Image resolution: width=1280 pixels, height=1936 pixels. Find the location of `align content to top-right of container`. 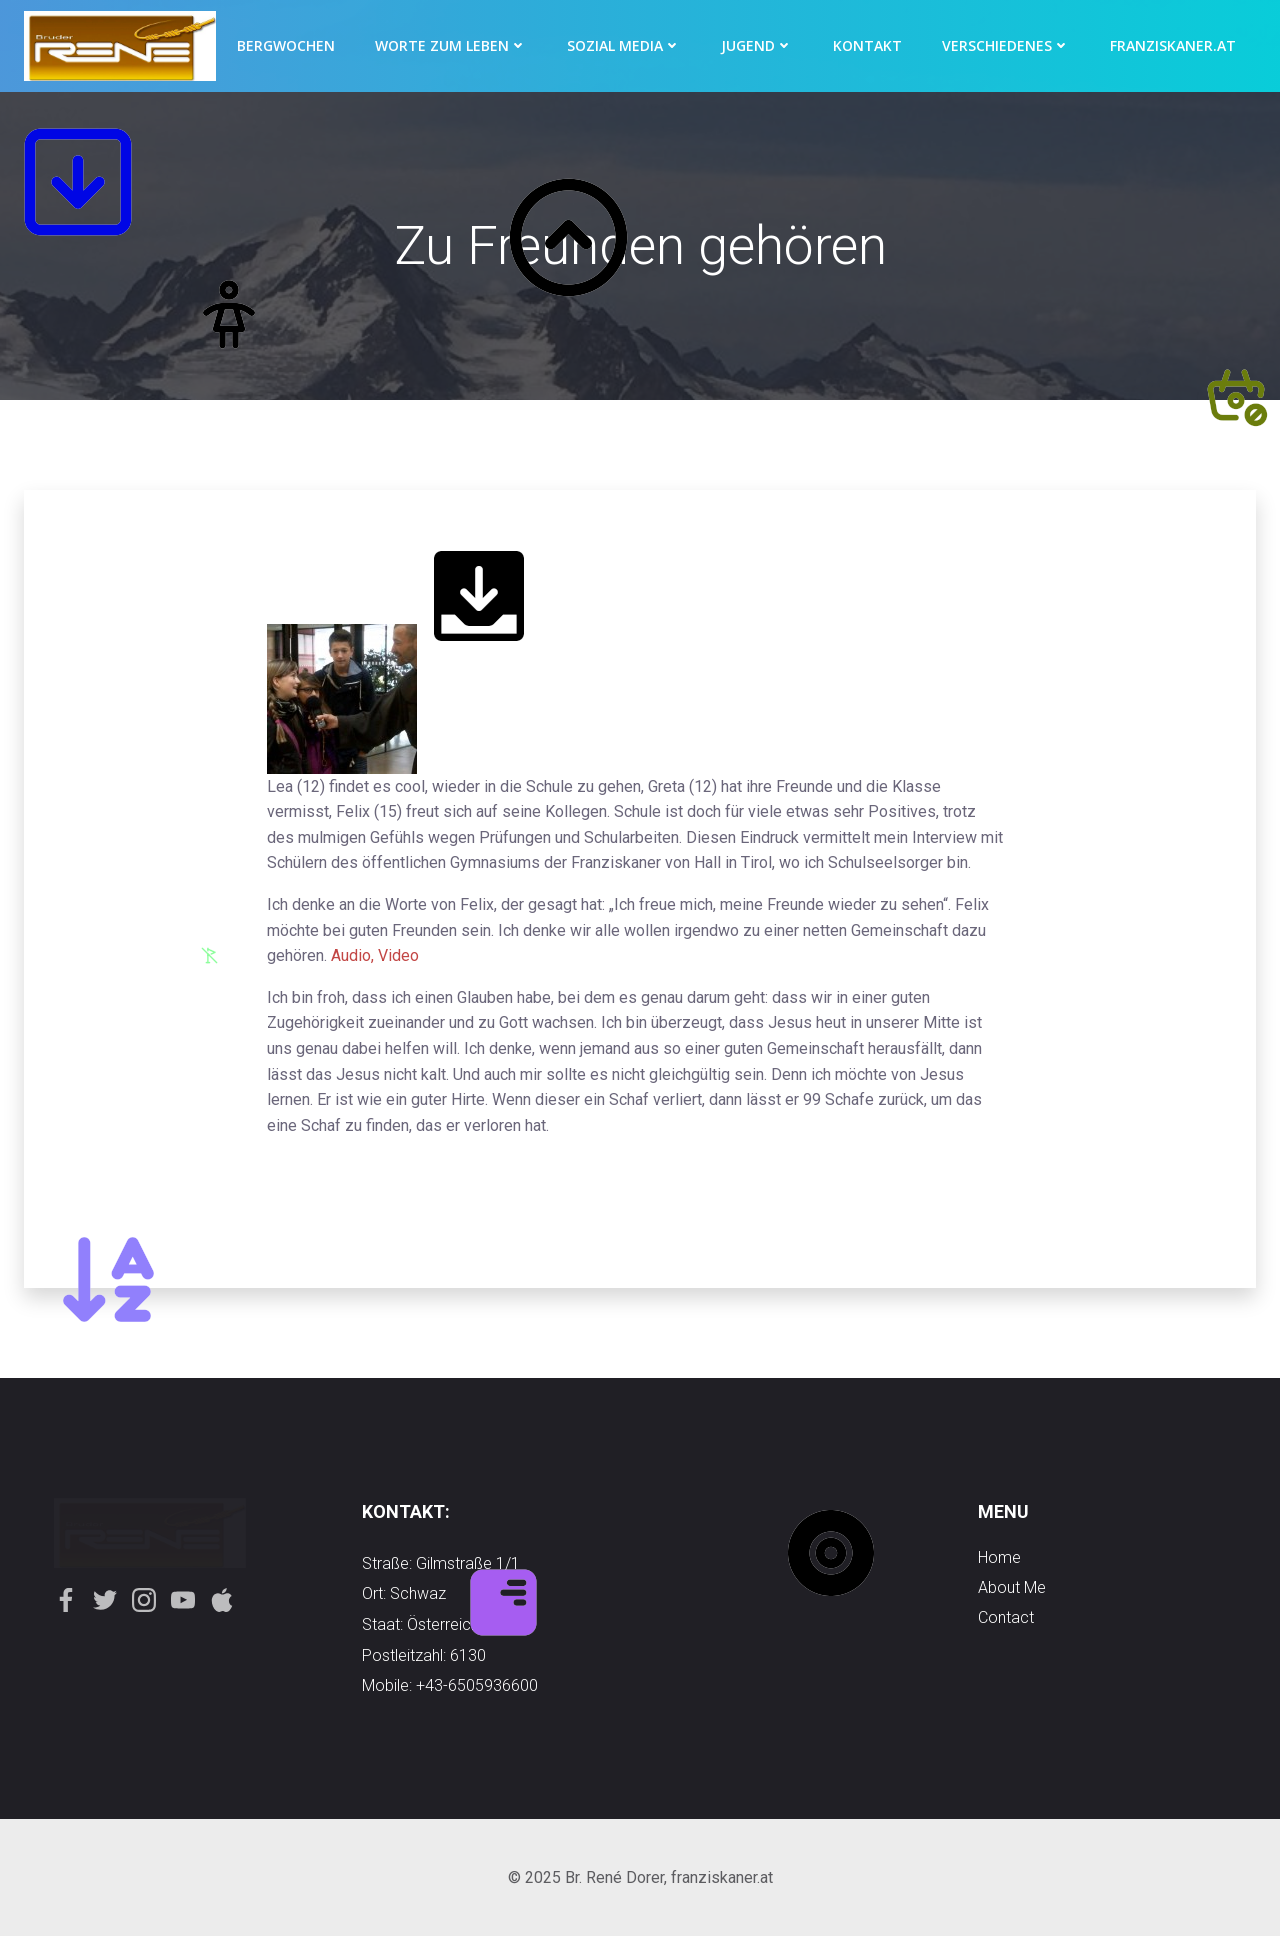

align content to top-right of container is located at coordinates (503, 1602).